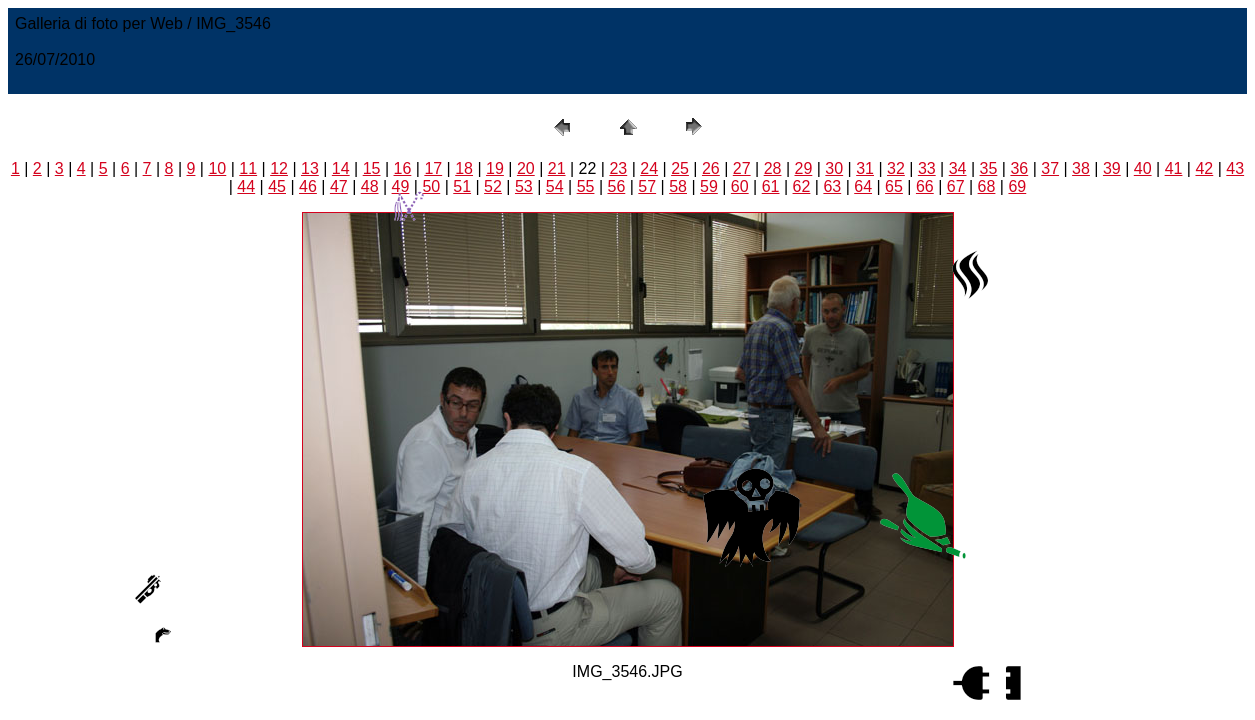  What do you see at coordinates (148, 589) in the screenshot?
I see `select the P90 submachine gun` at bounding box center [148, 589].